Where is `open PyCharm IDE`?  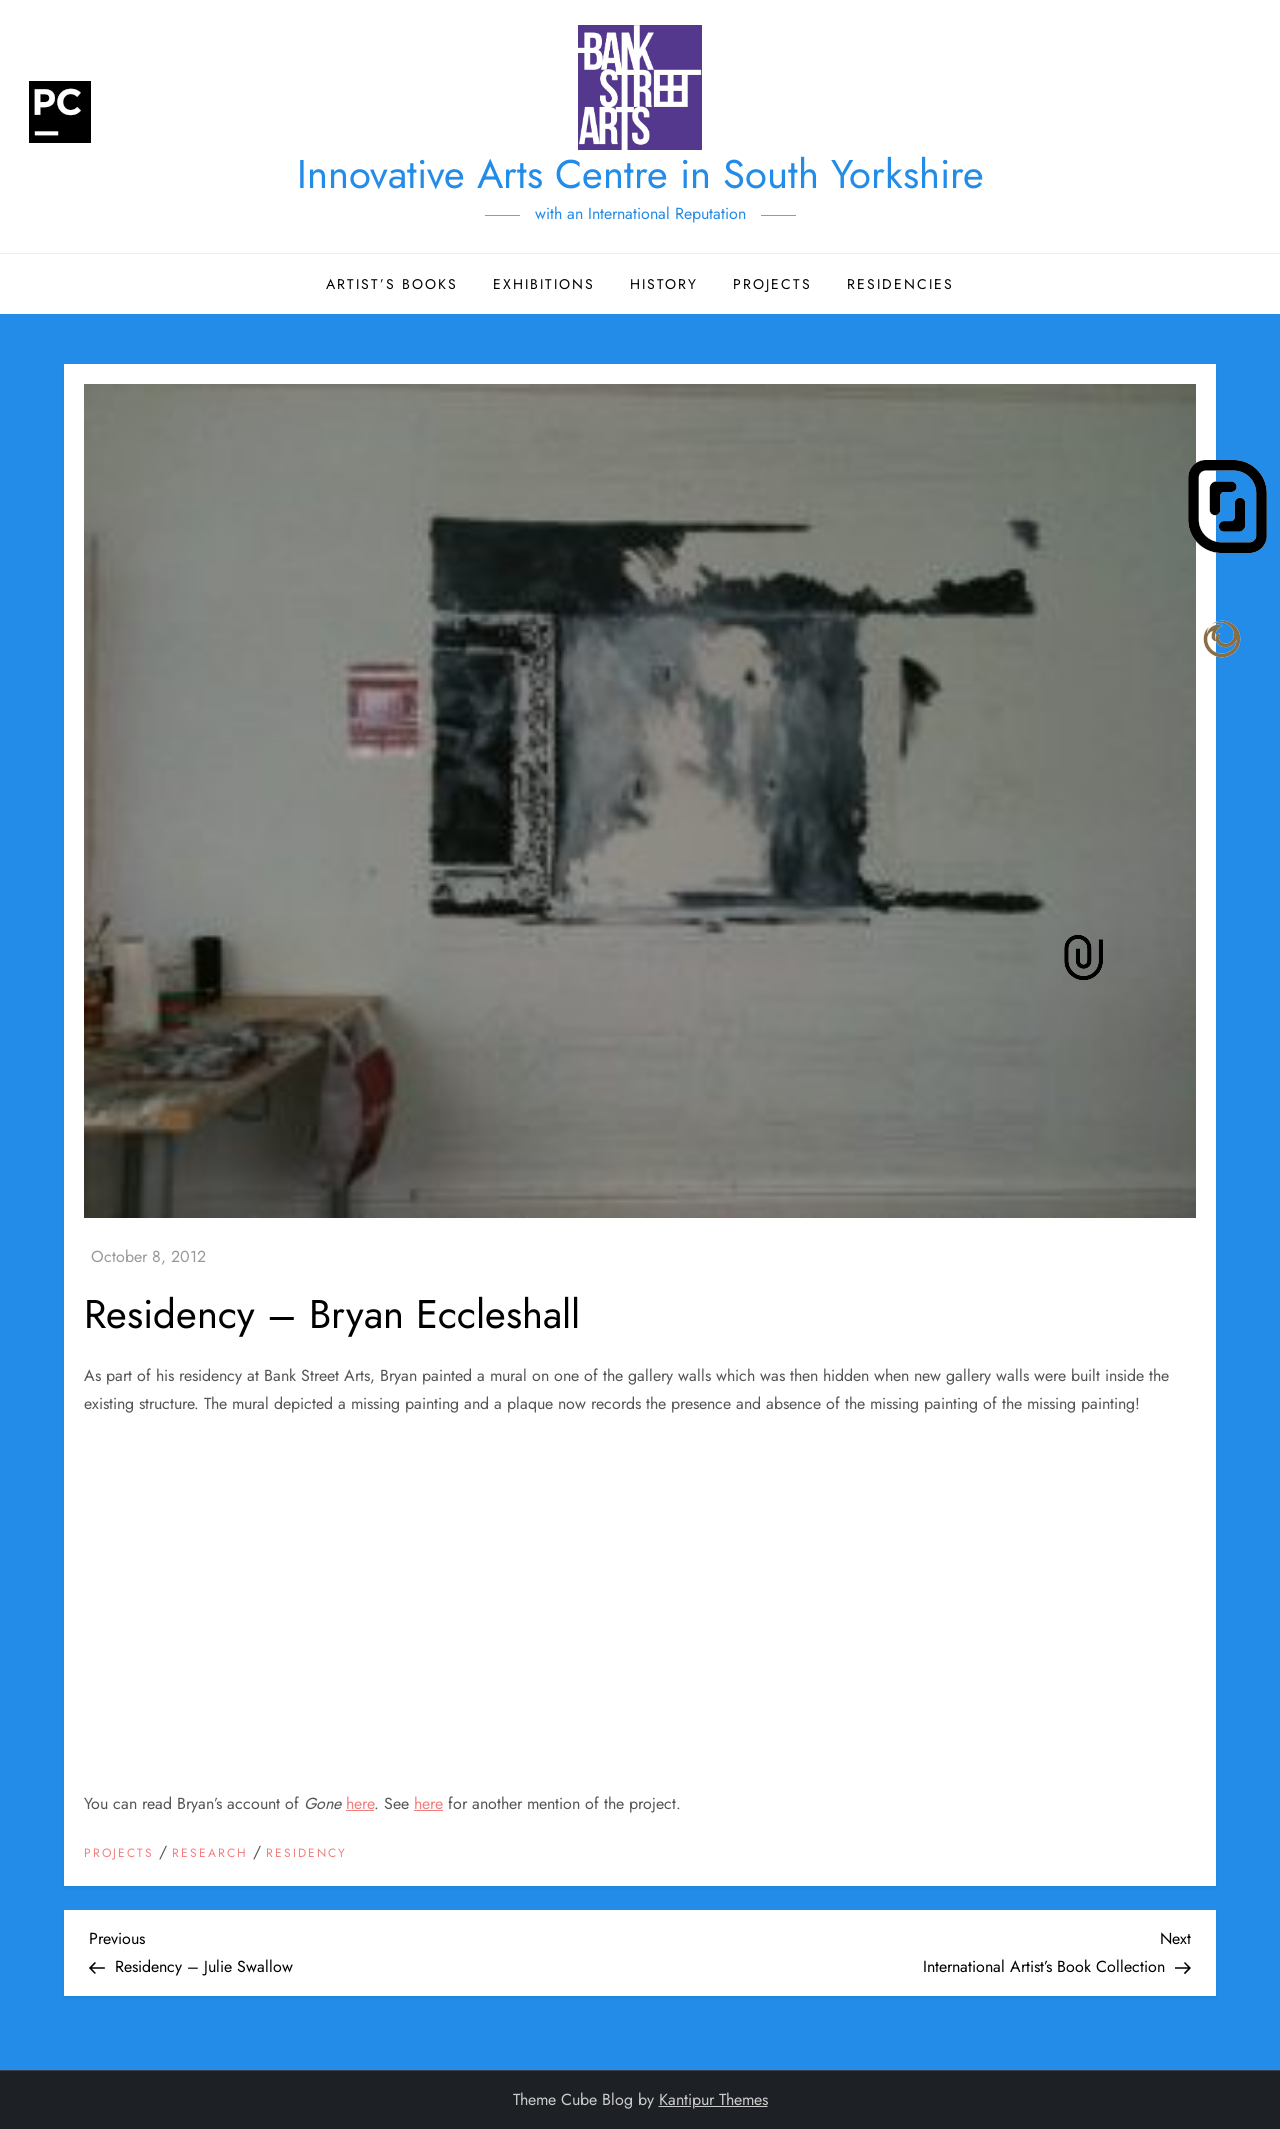
open PyCharm IDE is located at coordinates (60, 112).